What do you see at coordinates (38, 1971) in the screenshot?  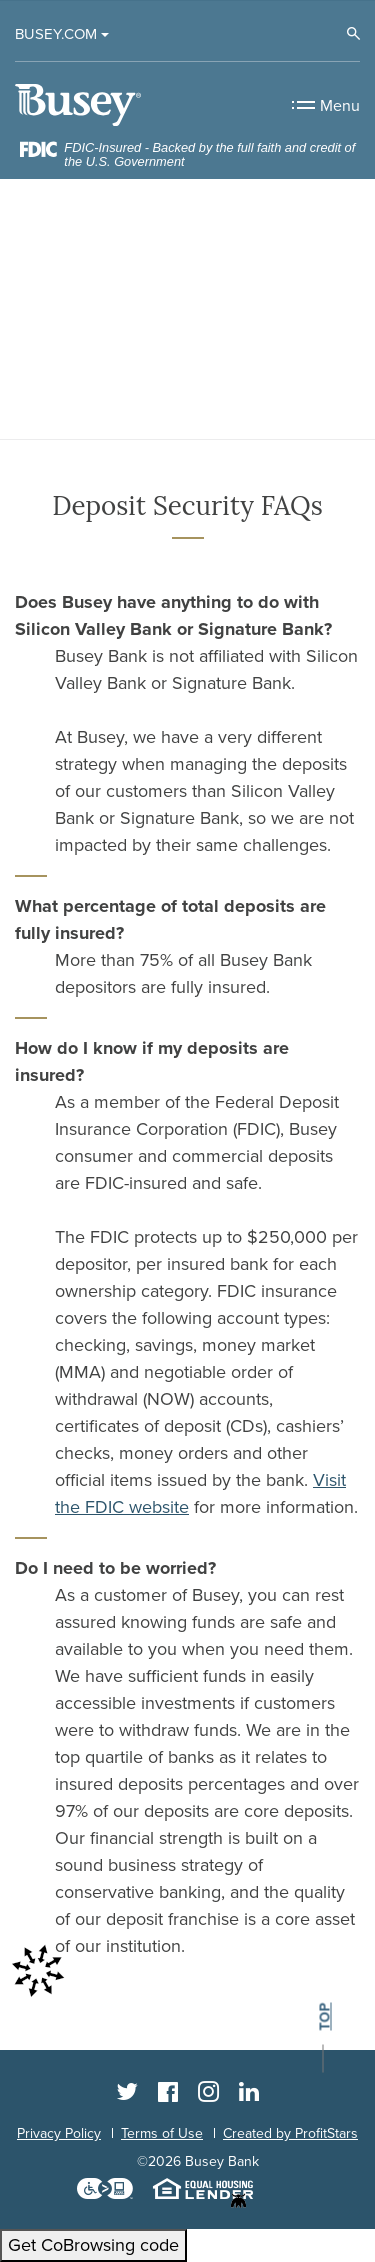 I see `expand or distribute items outward` at bounding box center [38, 1971].